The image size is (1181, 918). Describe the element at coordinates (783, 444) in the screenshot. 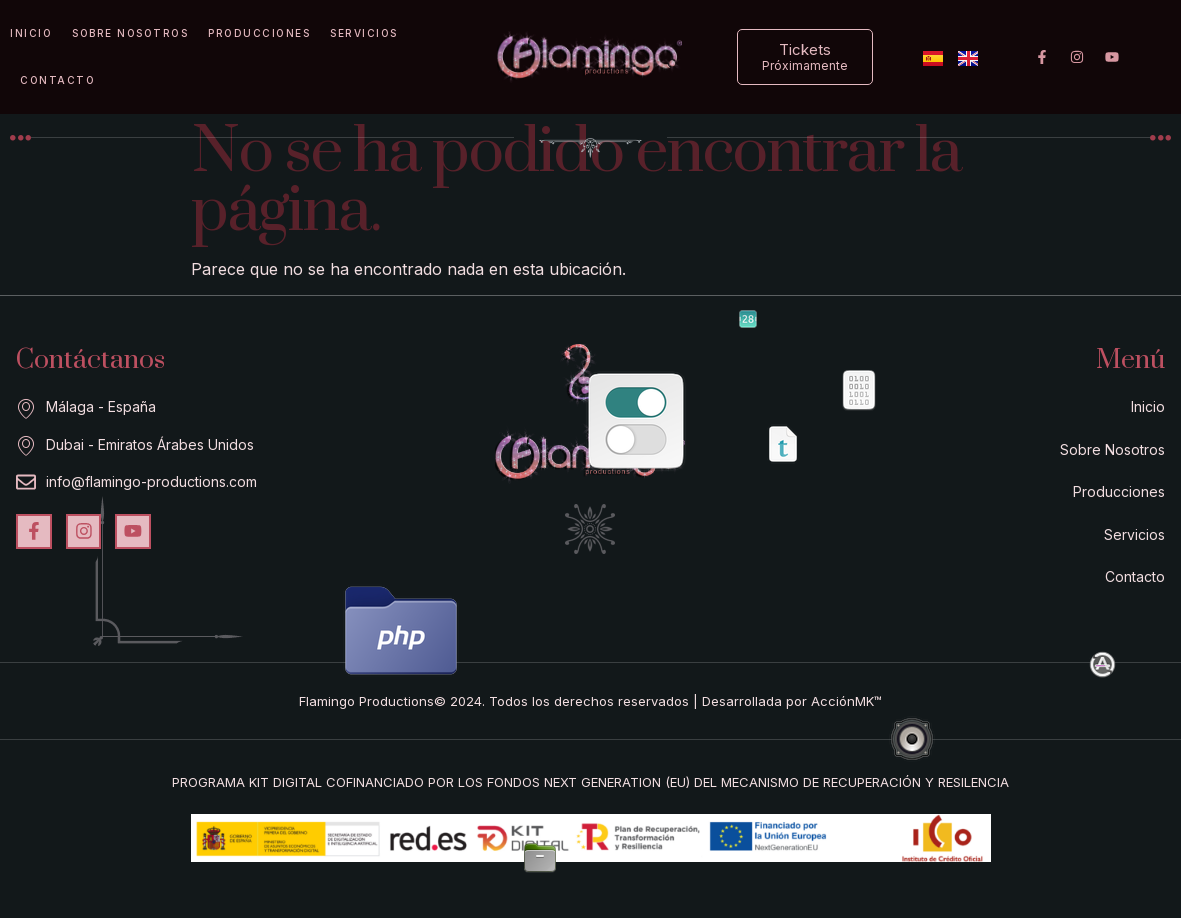

I see `a typst document file` at that location.